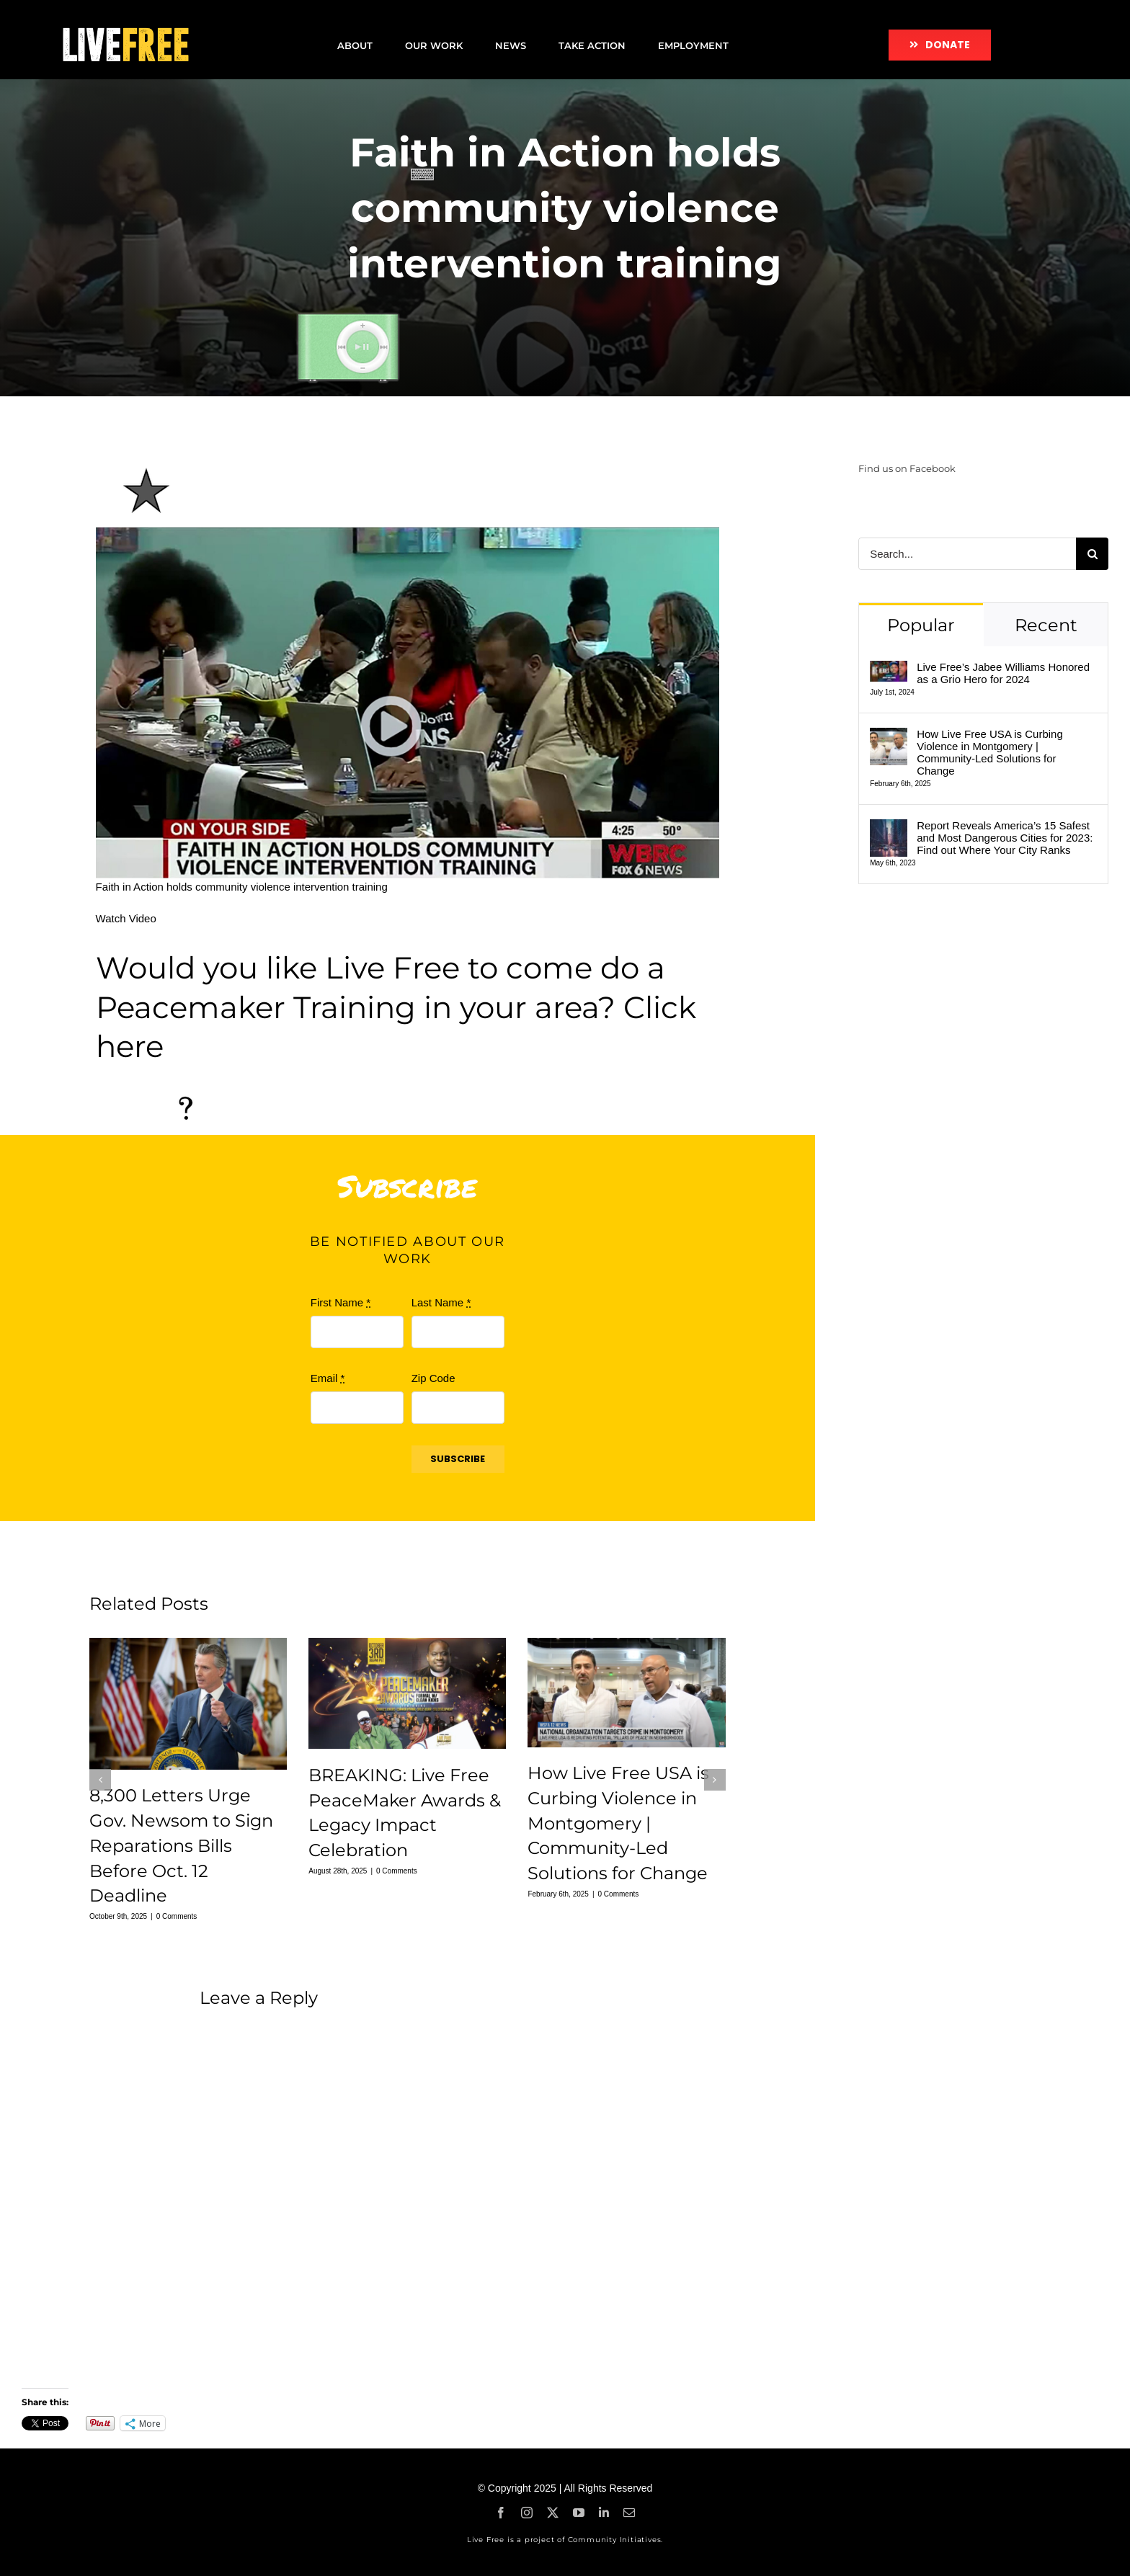 This screenshot has height=2576, width=1130. I want to click on view VIP or important contacts in mail, so click(146, 491).